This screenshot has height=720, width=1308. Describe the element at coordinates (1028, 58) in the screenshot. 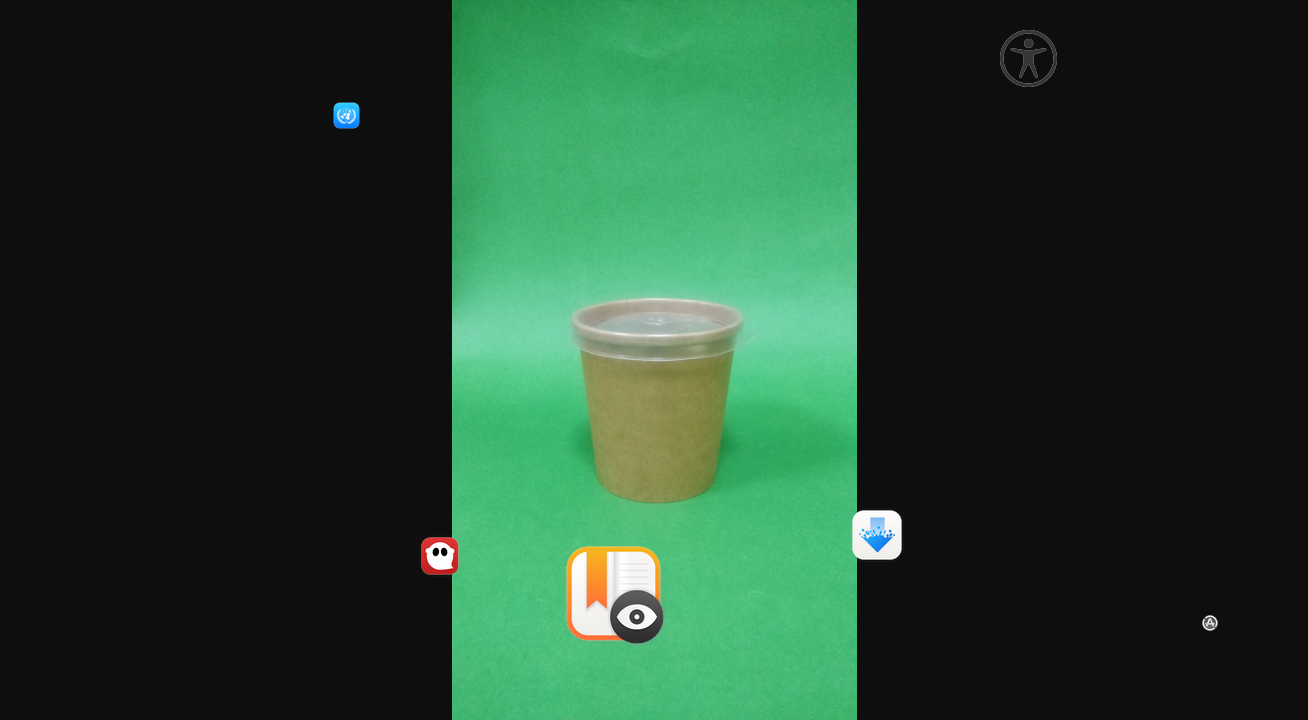

I see `access accessibility settings` at that location.